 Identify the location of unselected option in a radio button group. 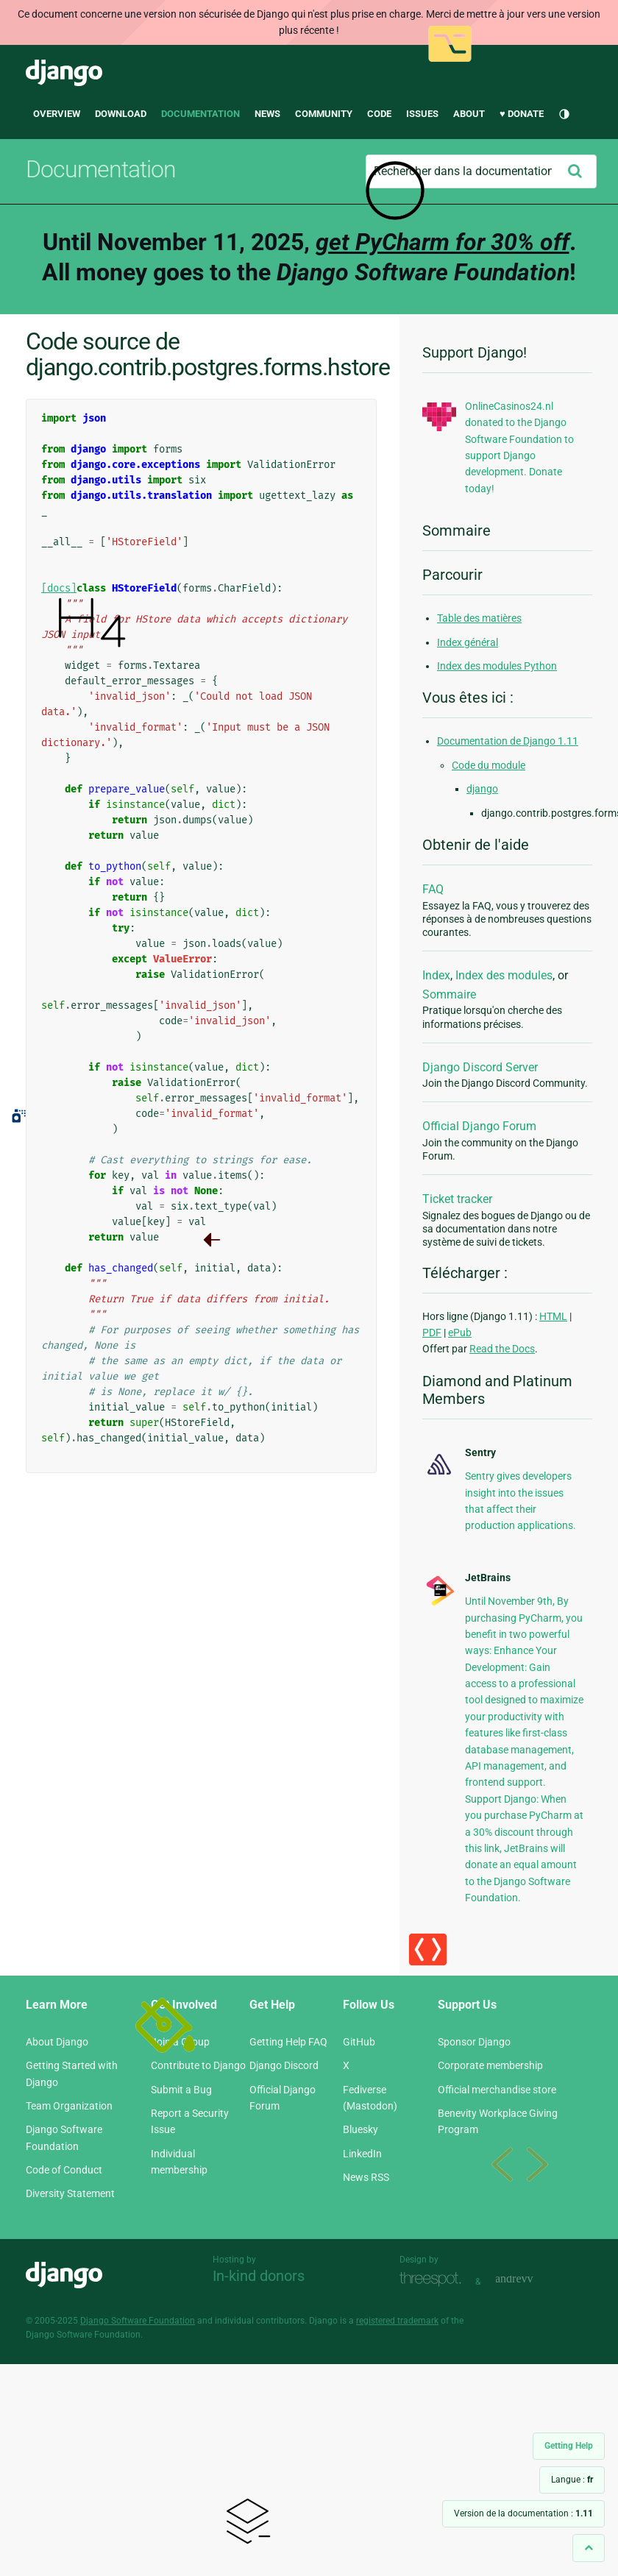
(395, 191).